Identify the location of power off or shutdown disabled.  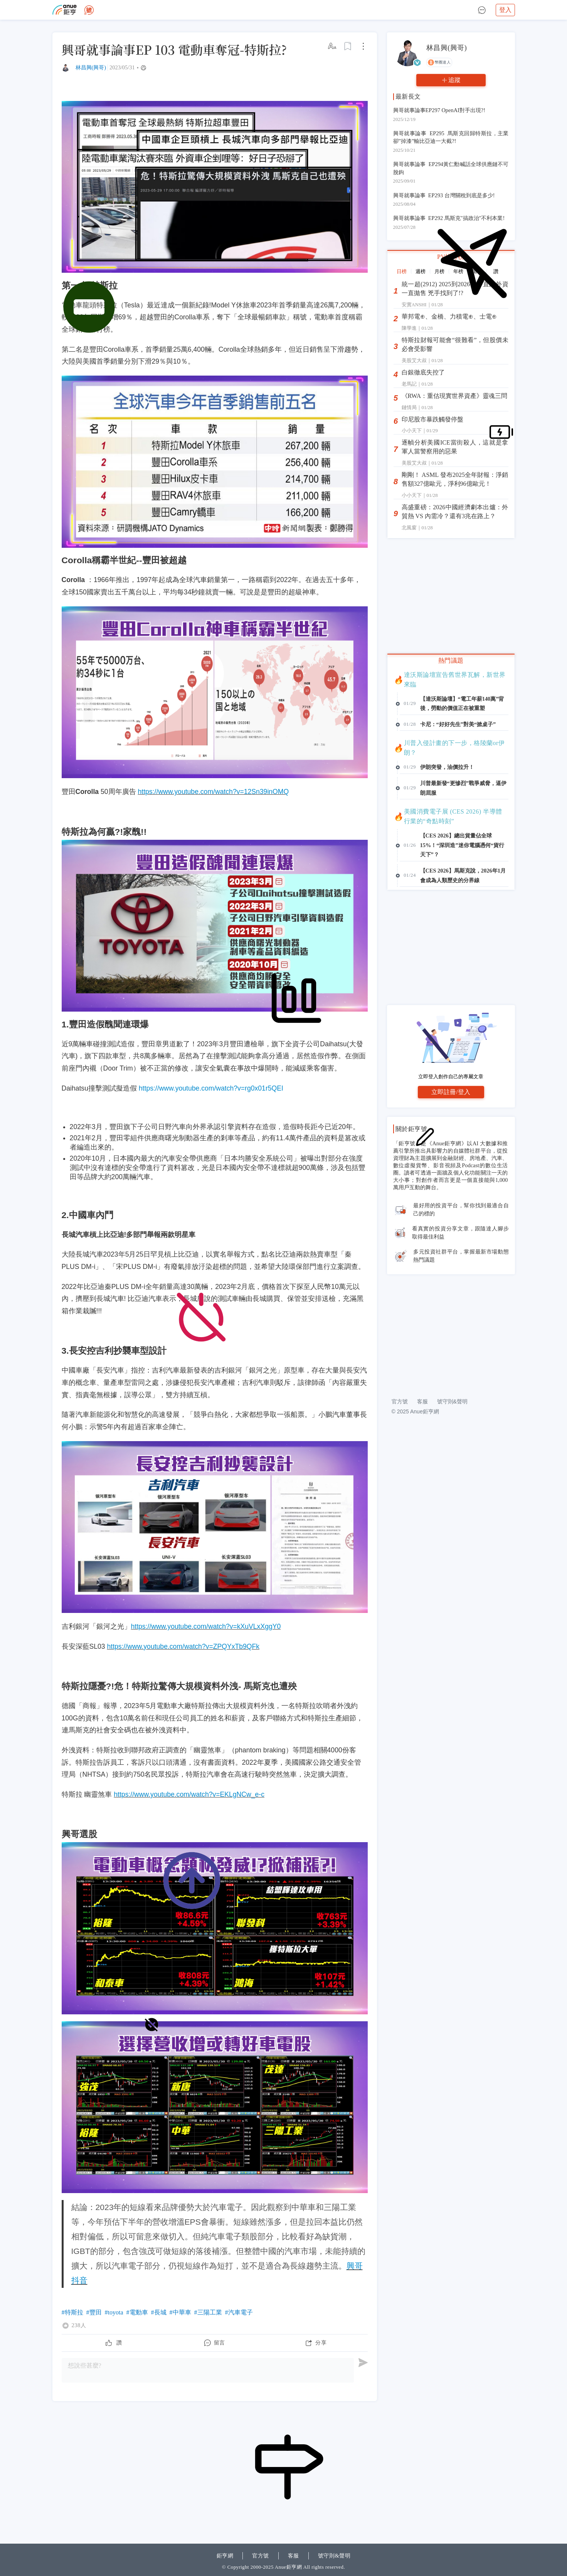
(201, 1317).